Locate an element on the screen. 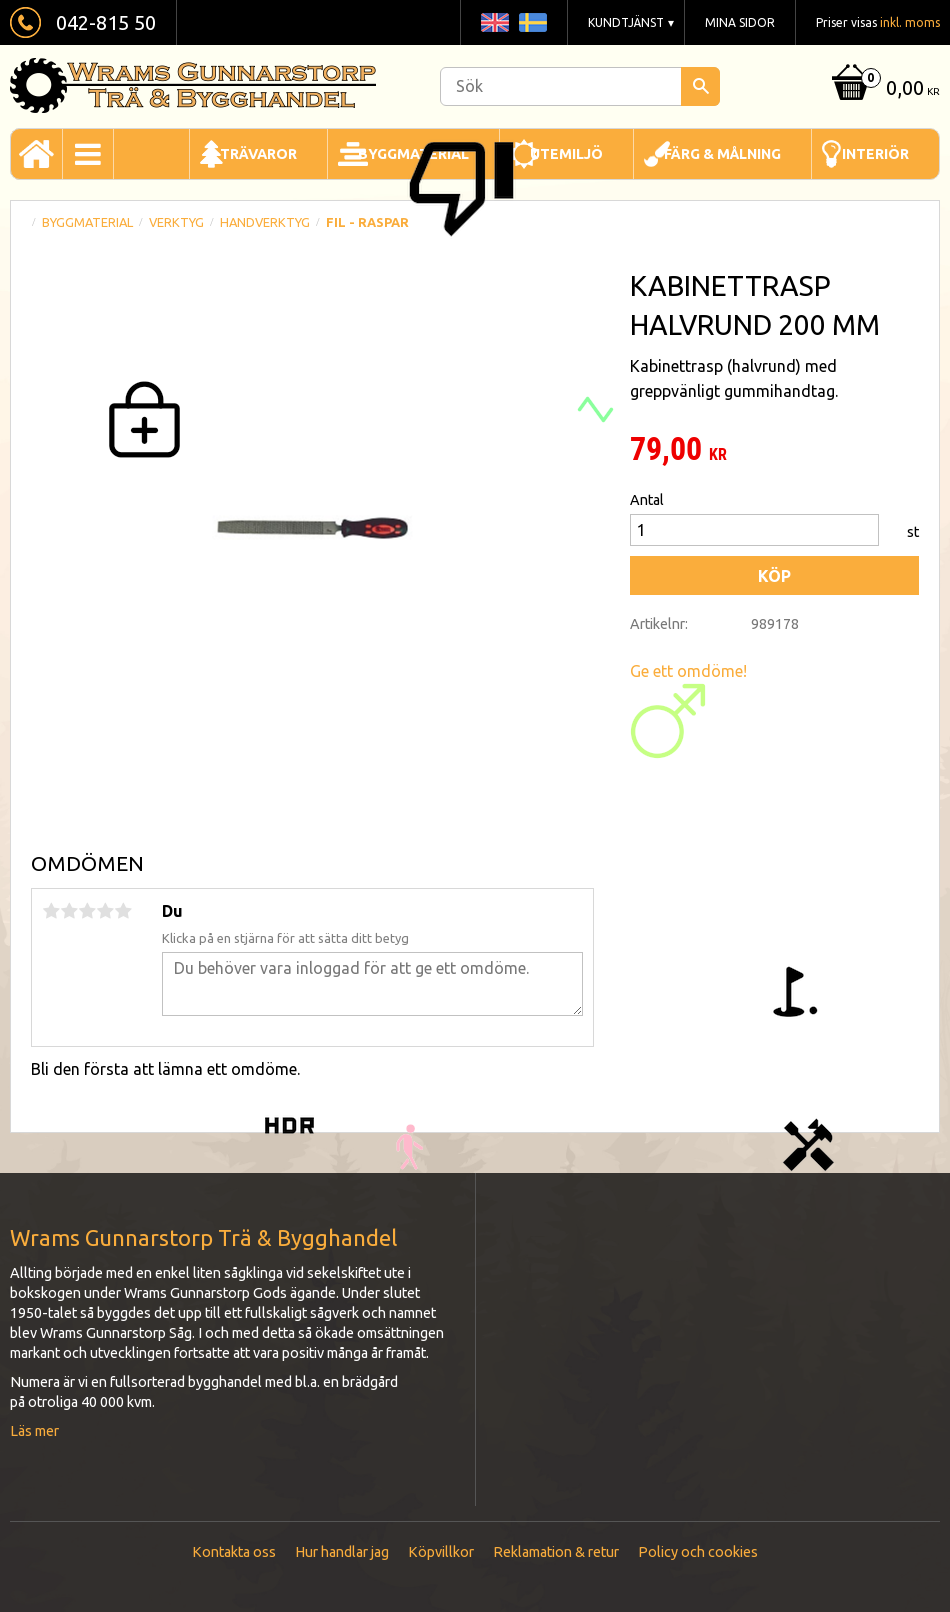  get walking directions is located at coordinates (410, 1146).